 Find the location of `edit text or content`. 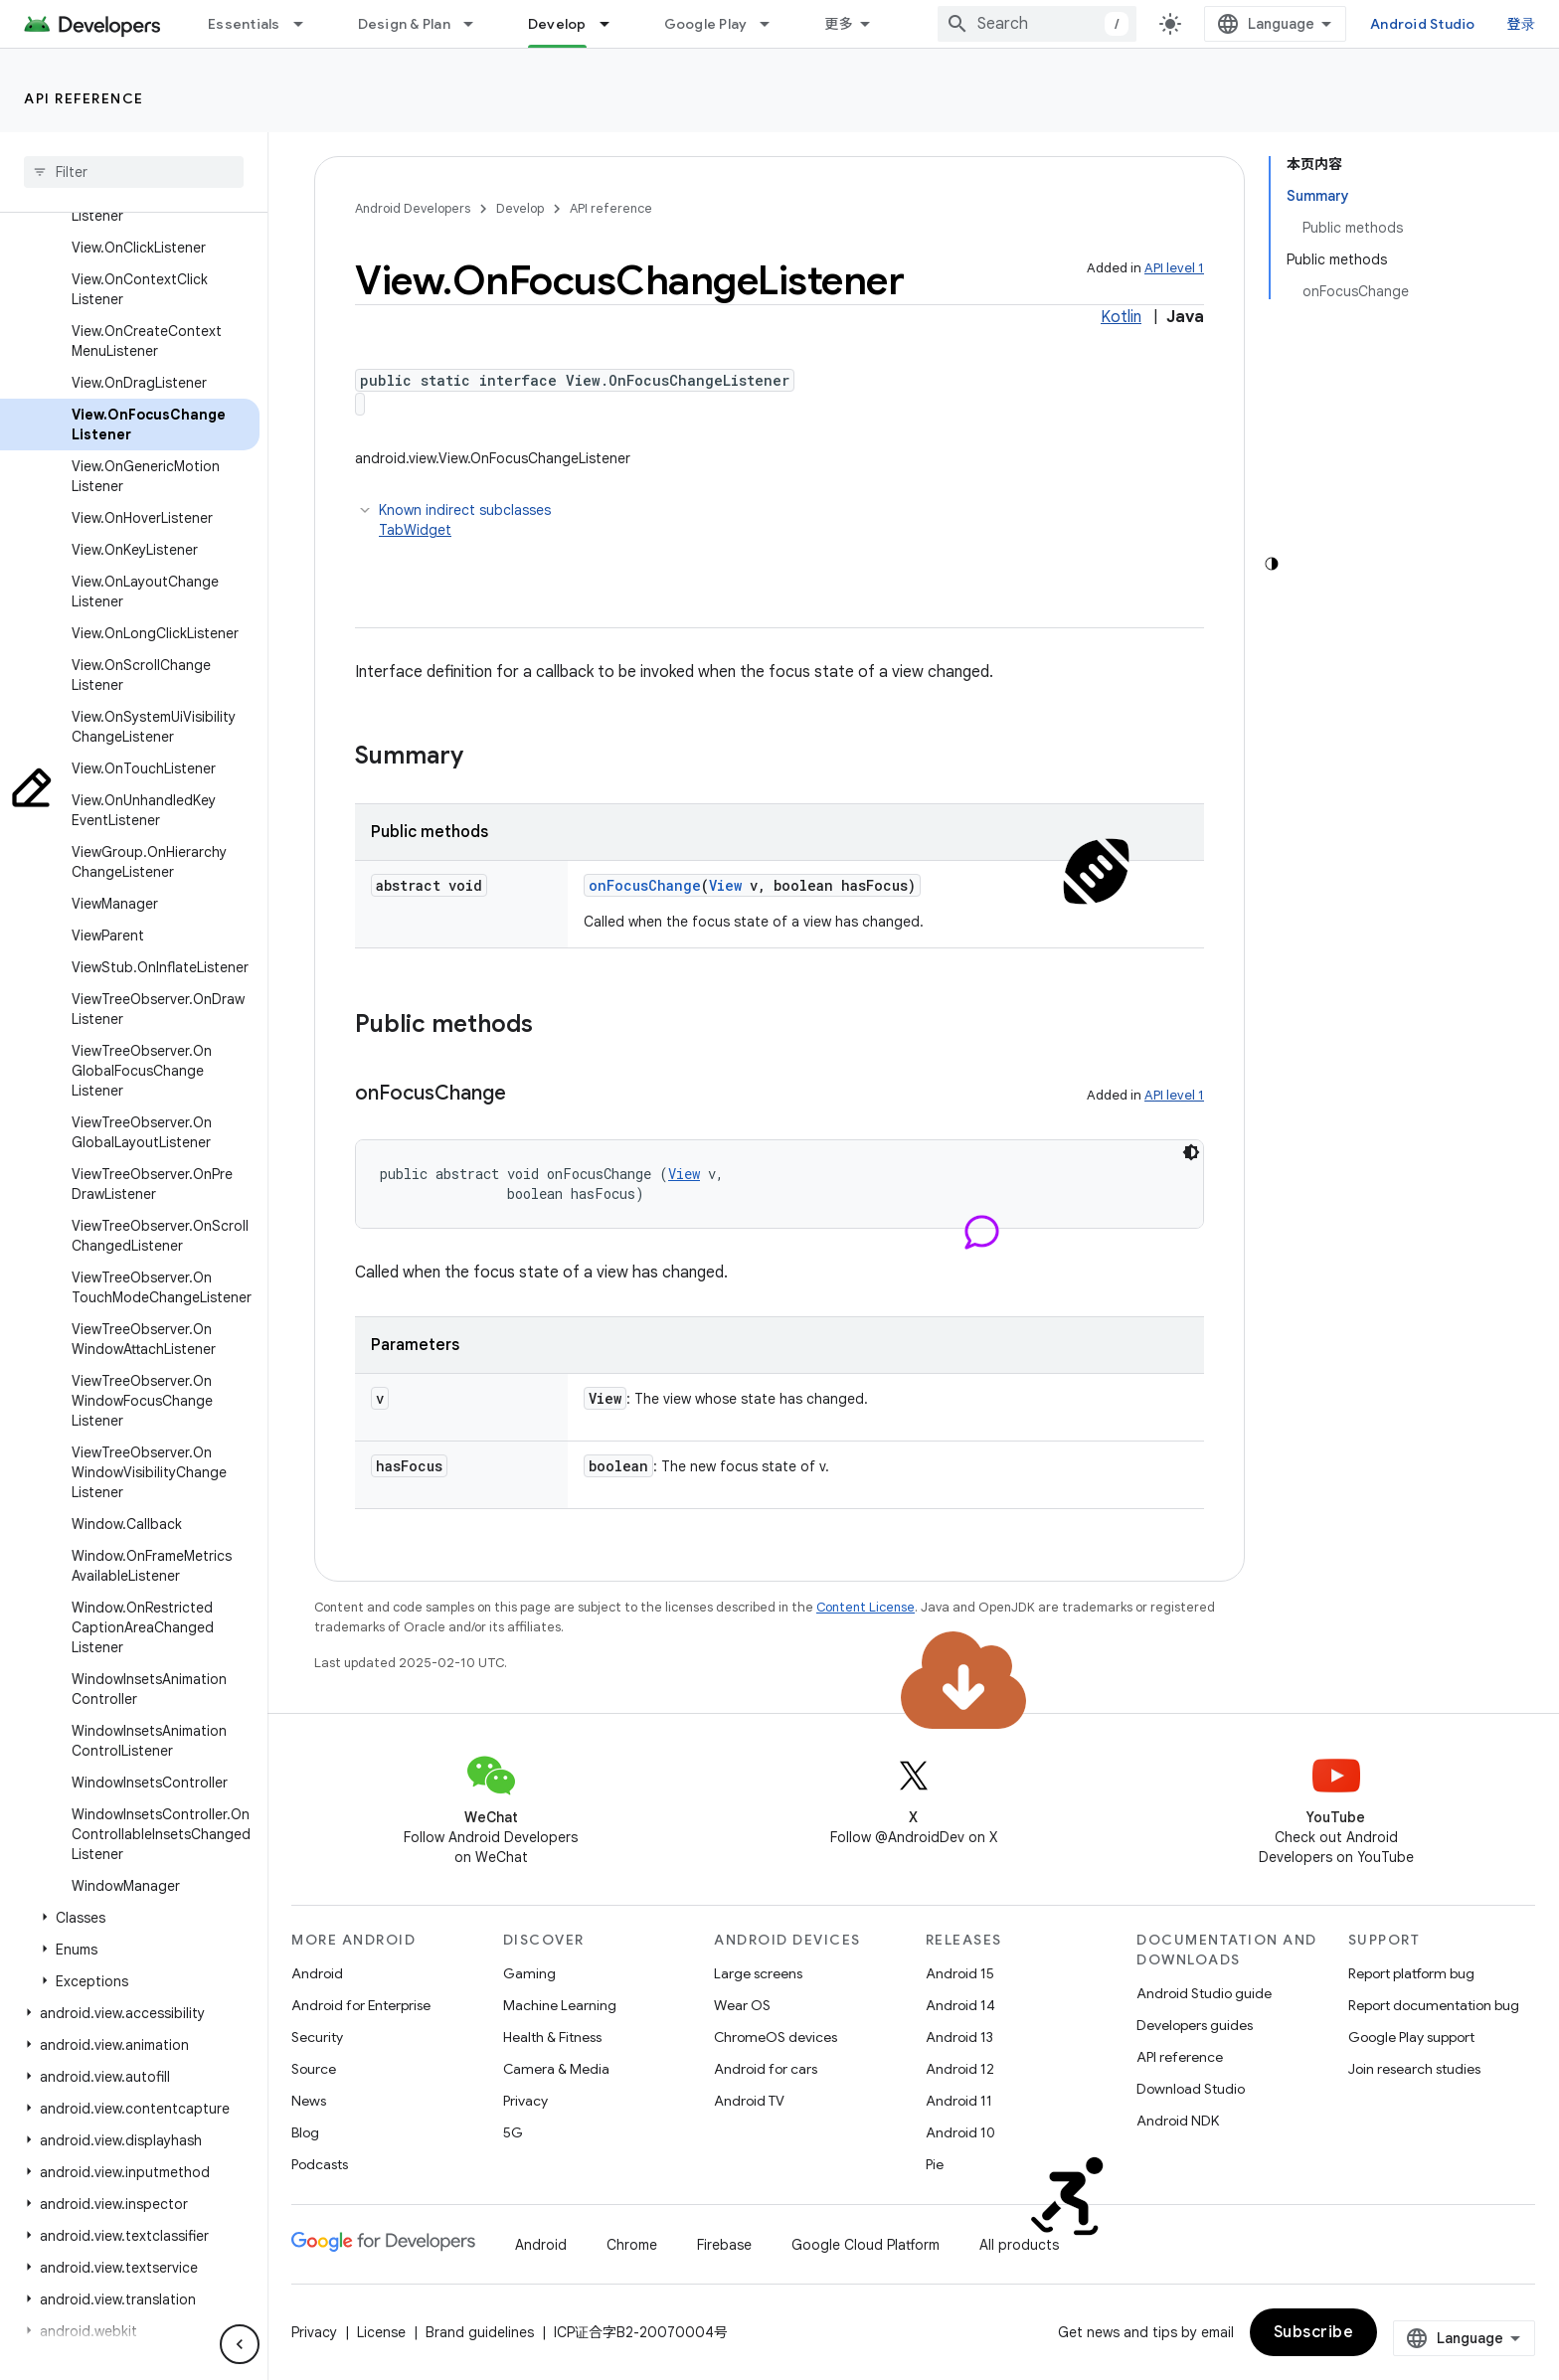

edit text or content is located at coordinates (31, 788).